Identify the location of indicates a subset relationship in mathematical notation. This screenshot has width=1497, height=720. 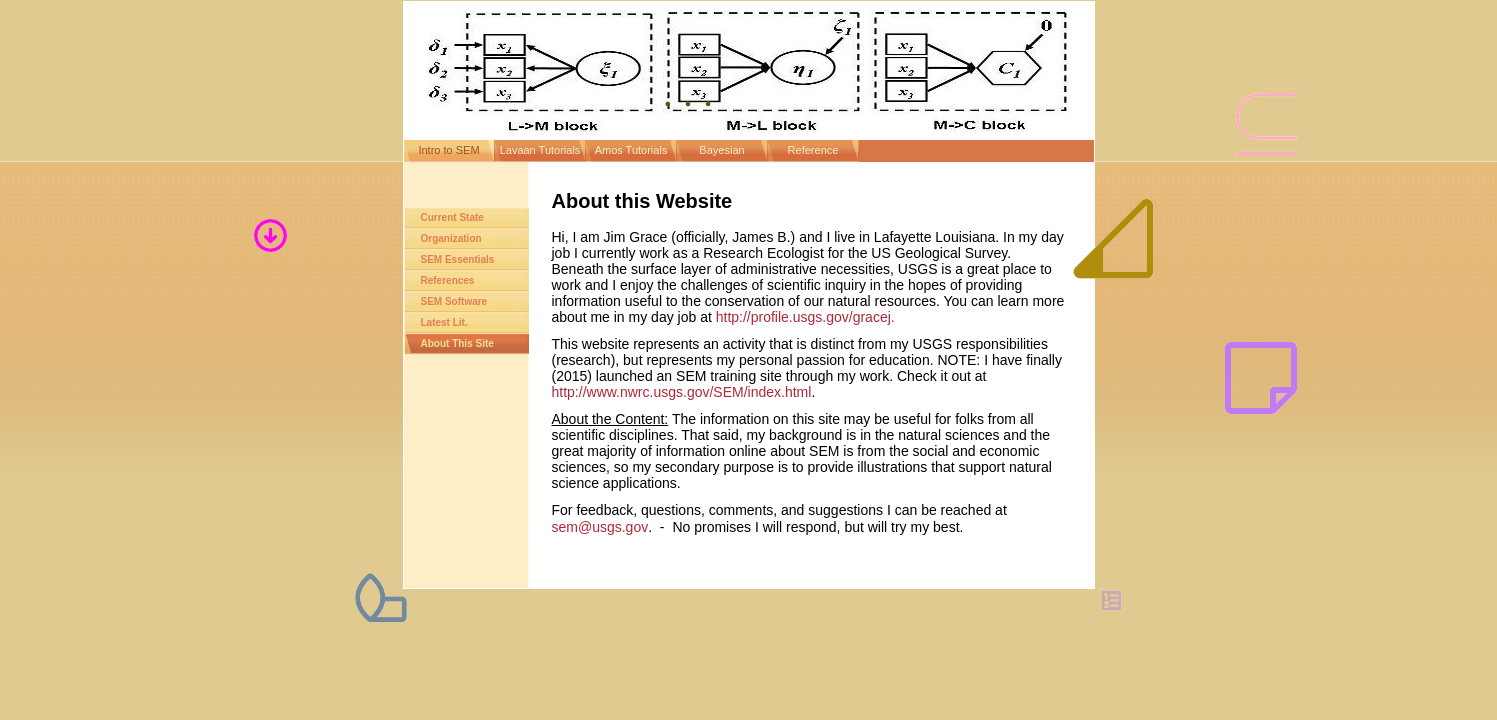
(1268, 122).